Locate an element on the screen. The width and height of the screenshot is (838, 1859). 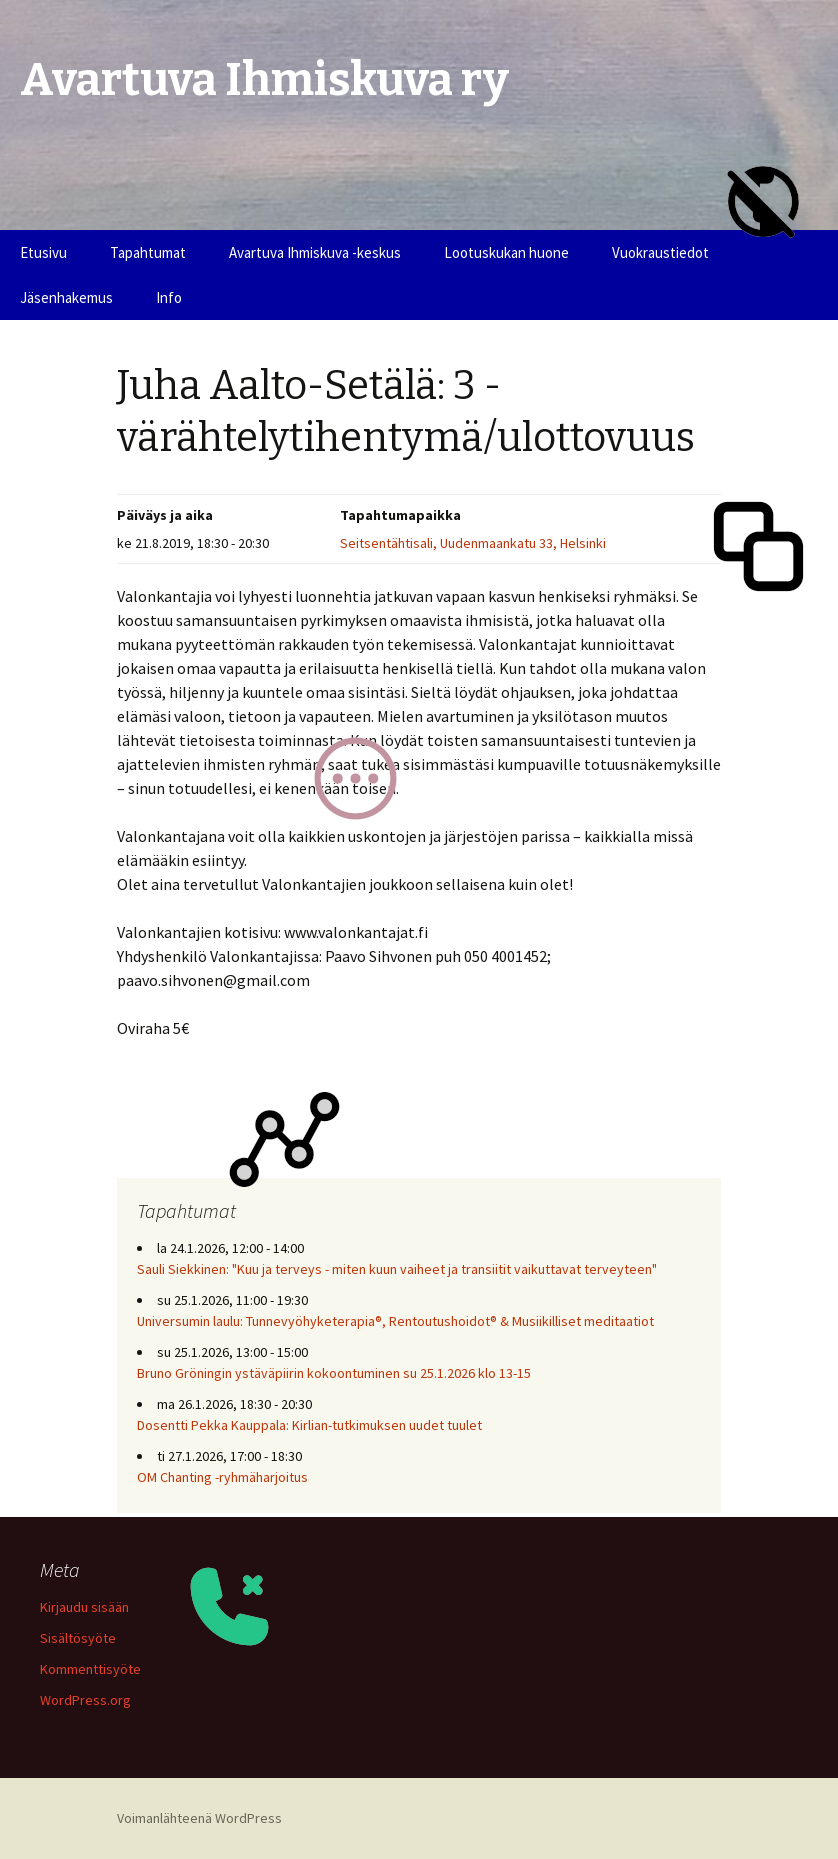
disable public visibility is located at coordinates (763, 201).